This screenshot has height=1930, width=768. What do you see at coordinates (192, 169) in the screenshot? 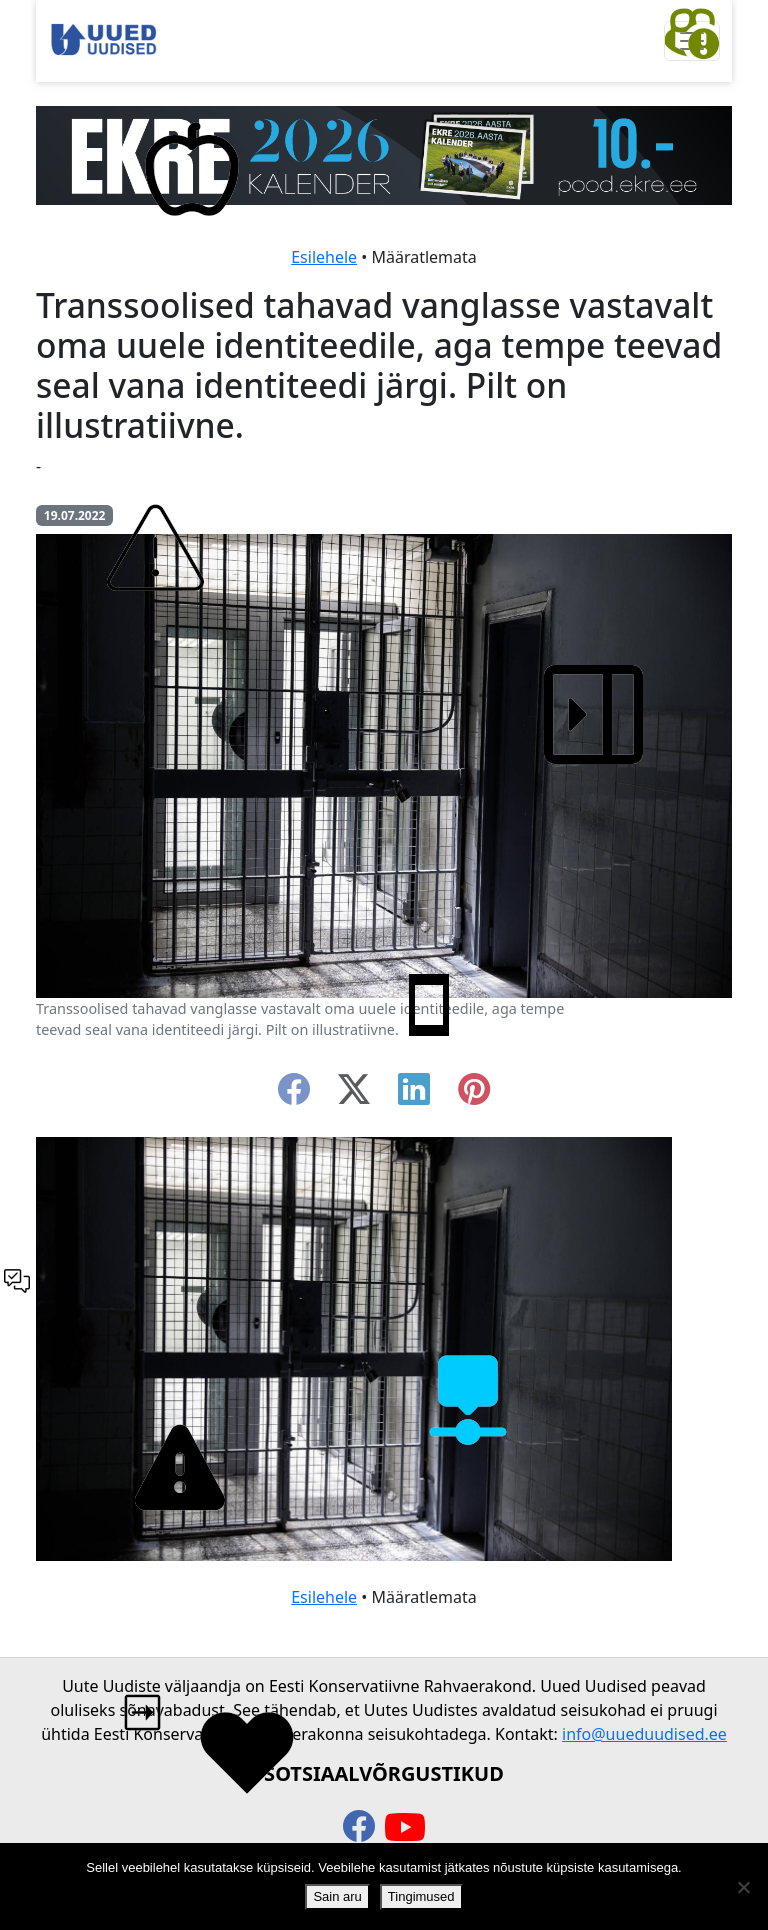
I see `access health or nutrition tracking` at bounding box center [192, 169].